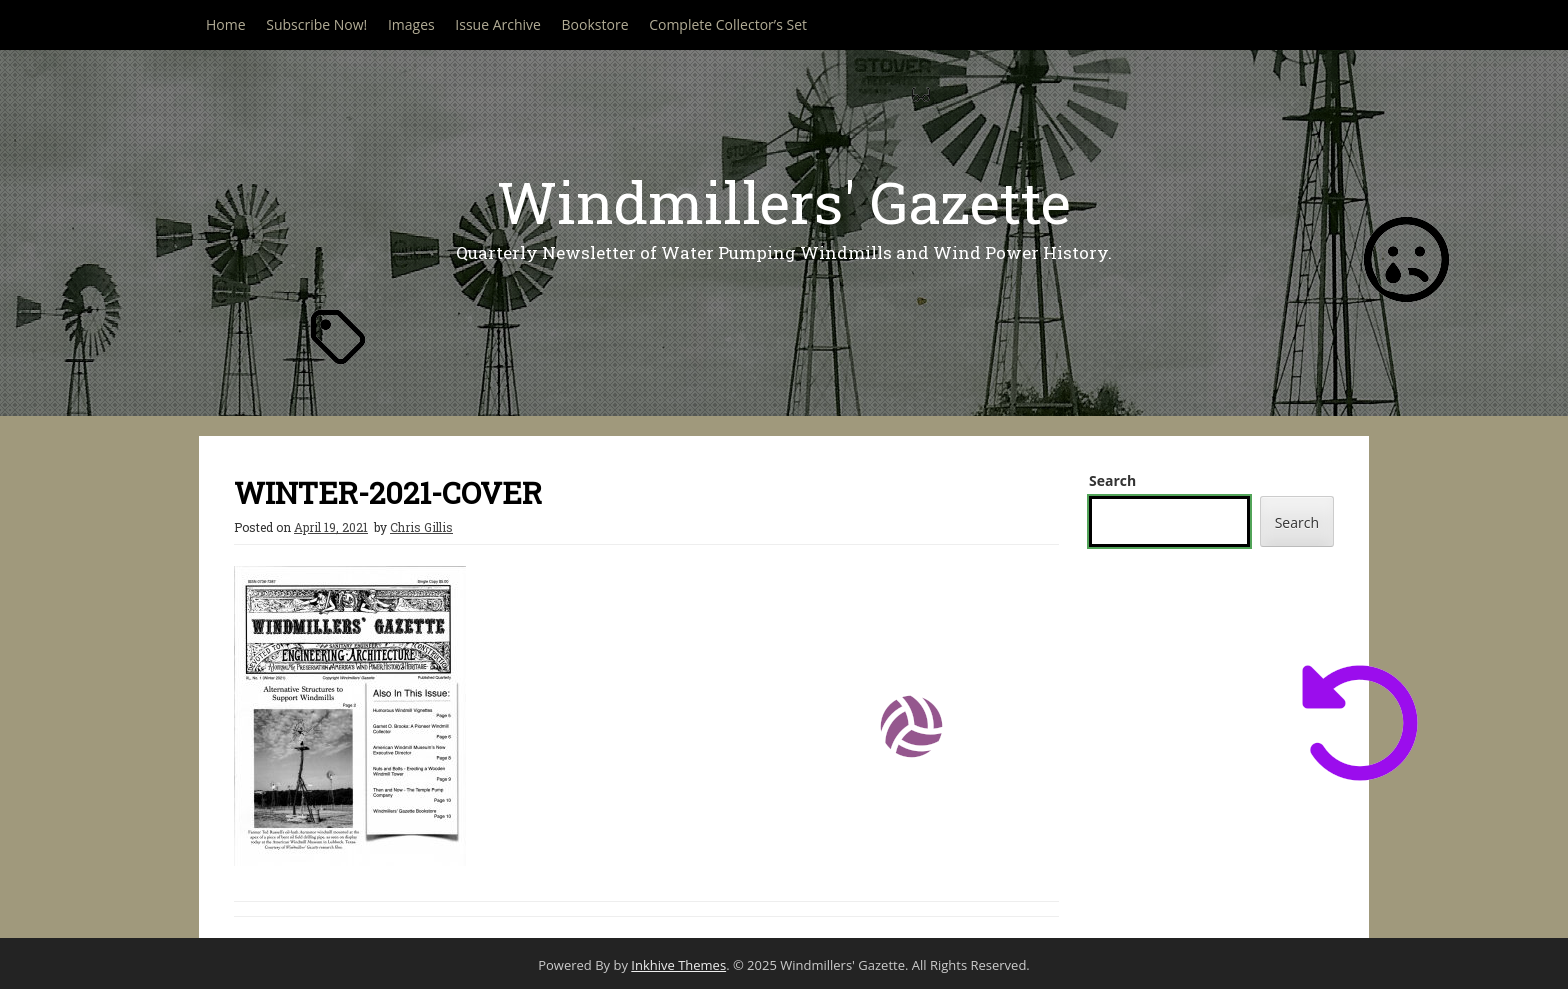  I want to click on undo the last action, so click(1360, 723).